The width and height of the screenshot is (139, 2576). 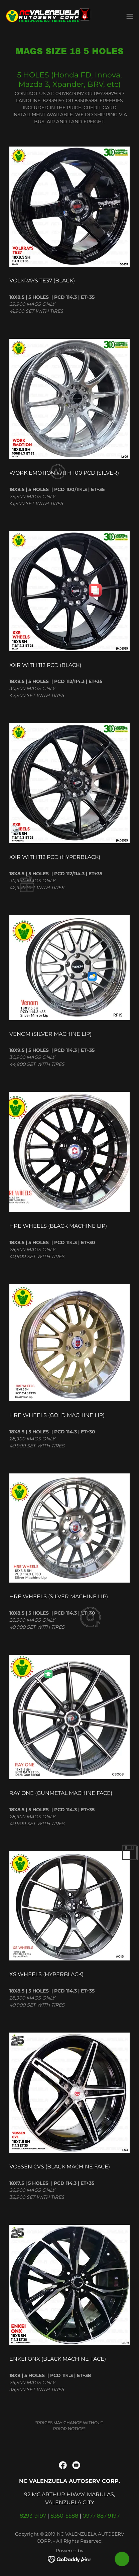 I want to click on launch dungeon keeper game, so click(x=85, y=14).